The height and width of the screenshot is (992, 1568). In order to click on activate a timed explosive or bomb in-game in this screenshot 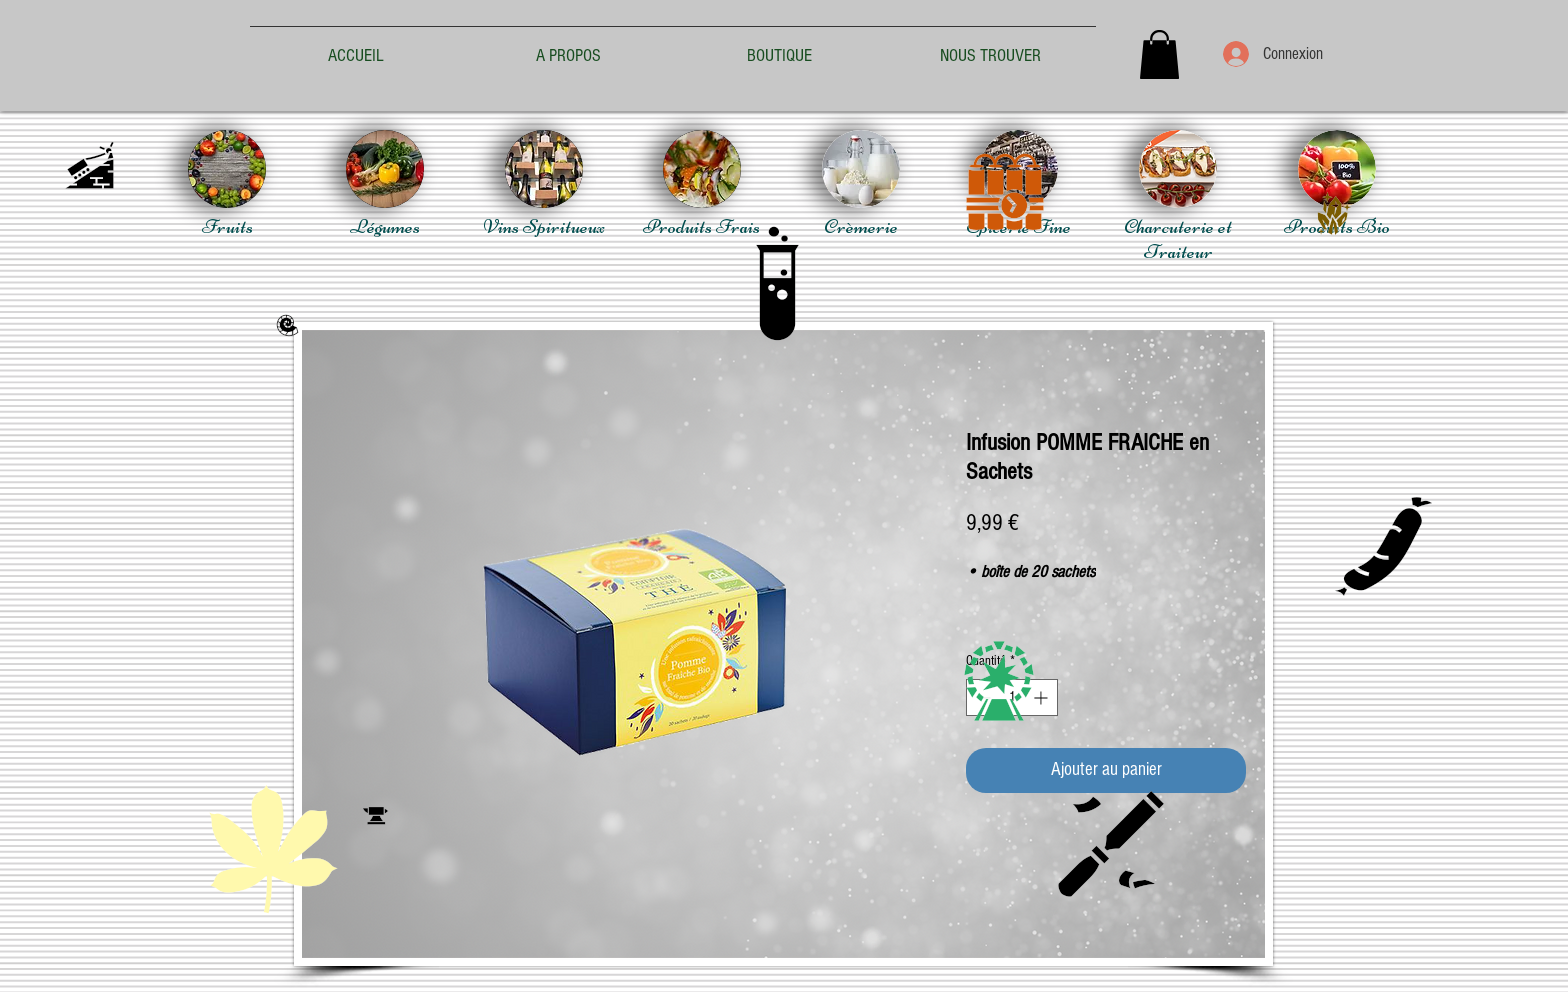, I will do `click(1005, 192)`.